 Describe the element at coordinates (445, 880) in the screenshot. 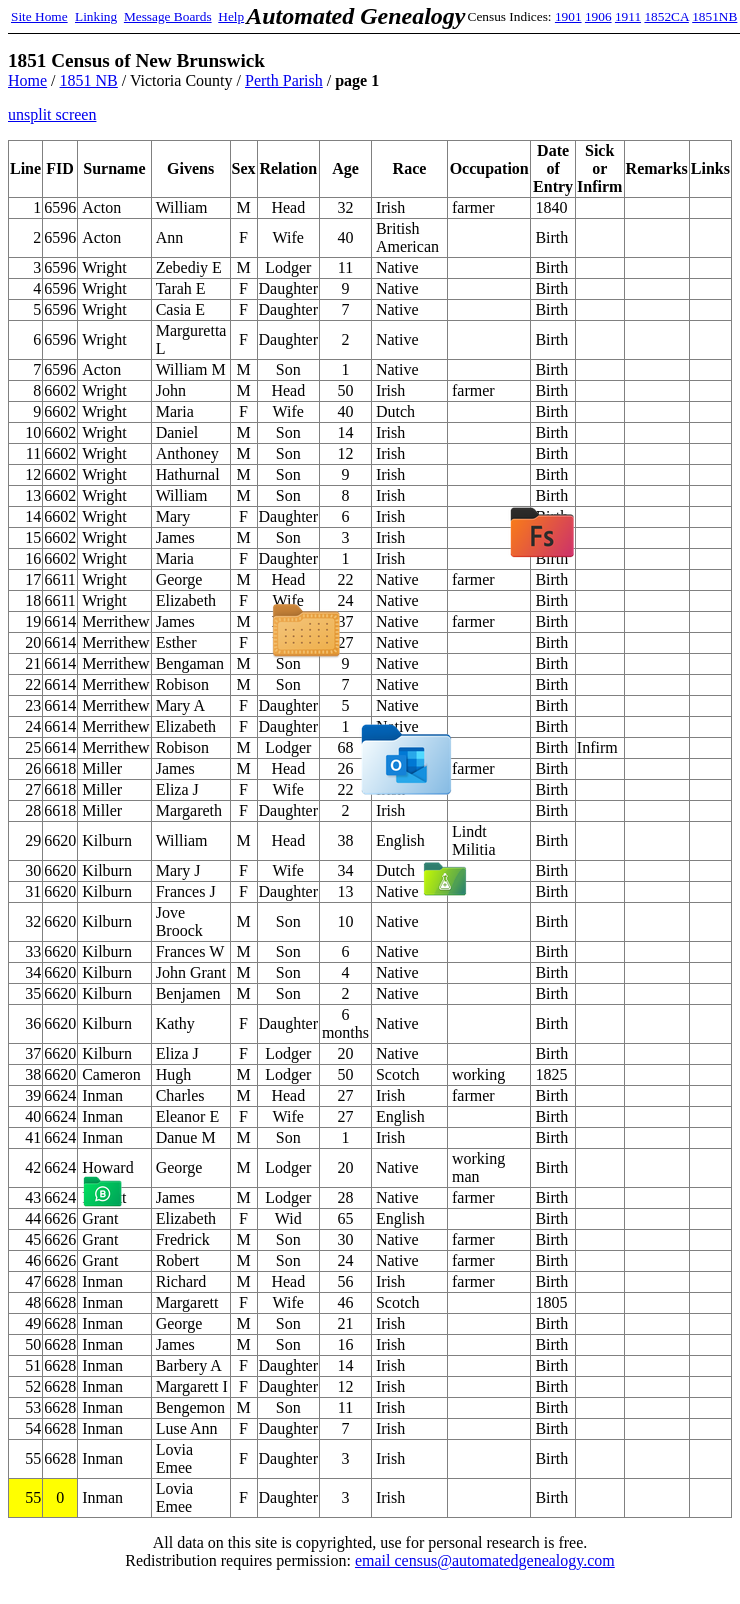

I see `folder for science or chemistry-related files` at that location.